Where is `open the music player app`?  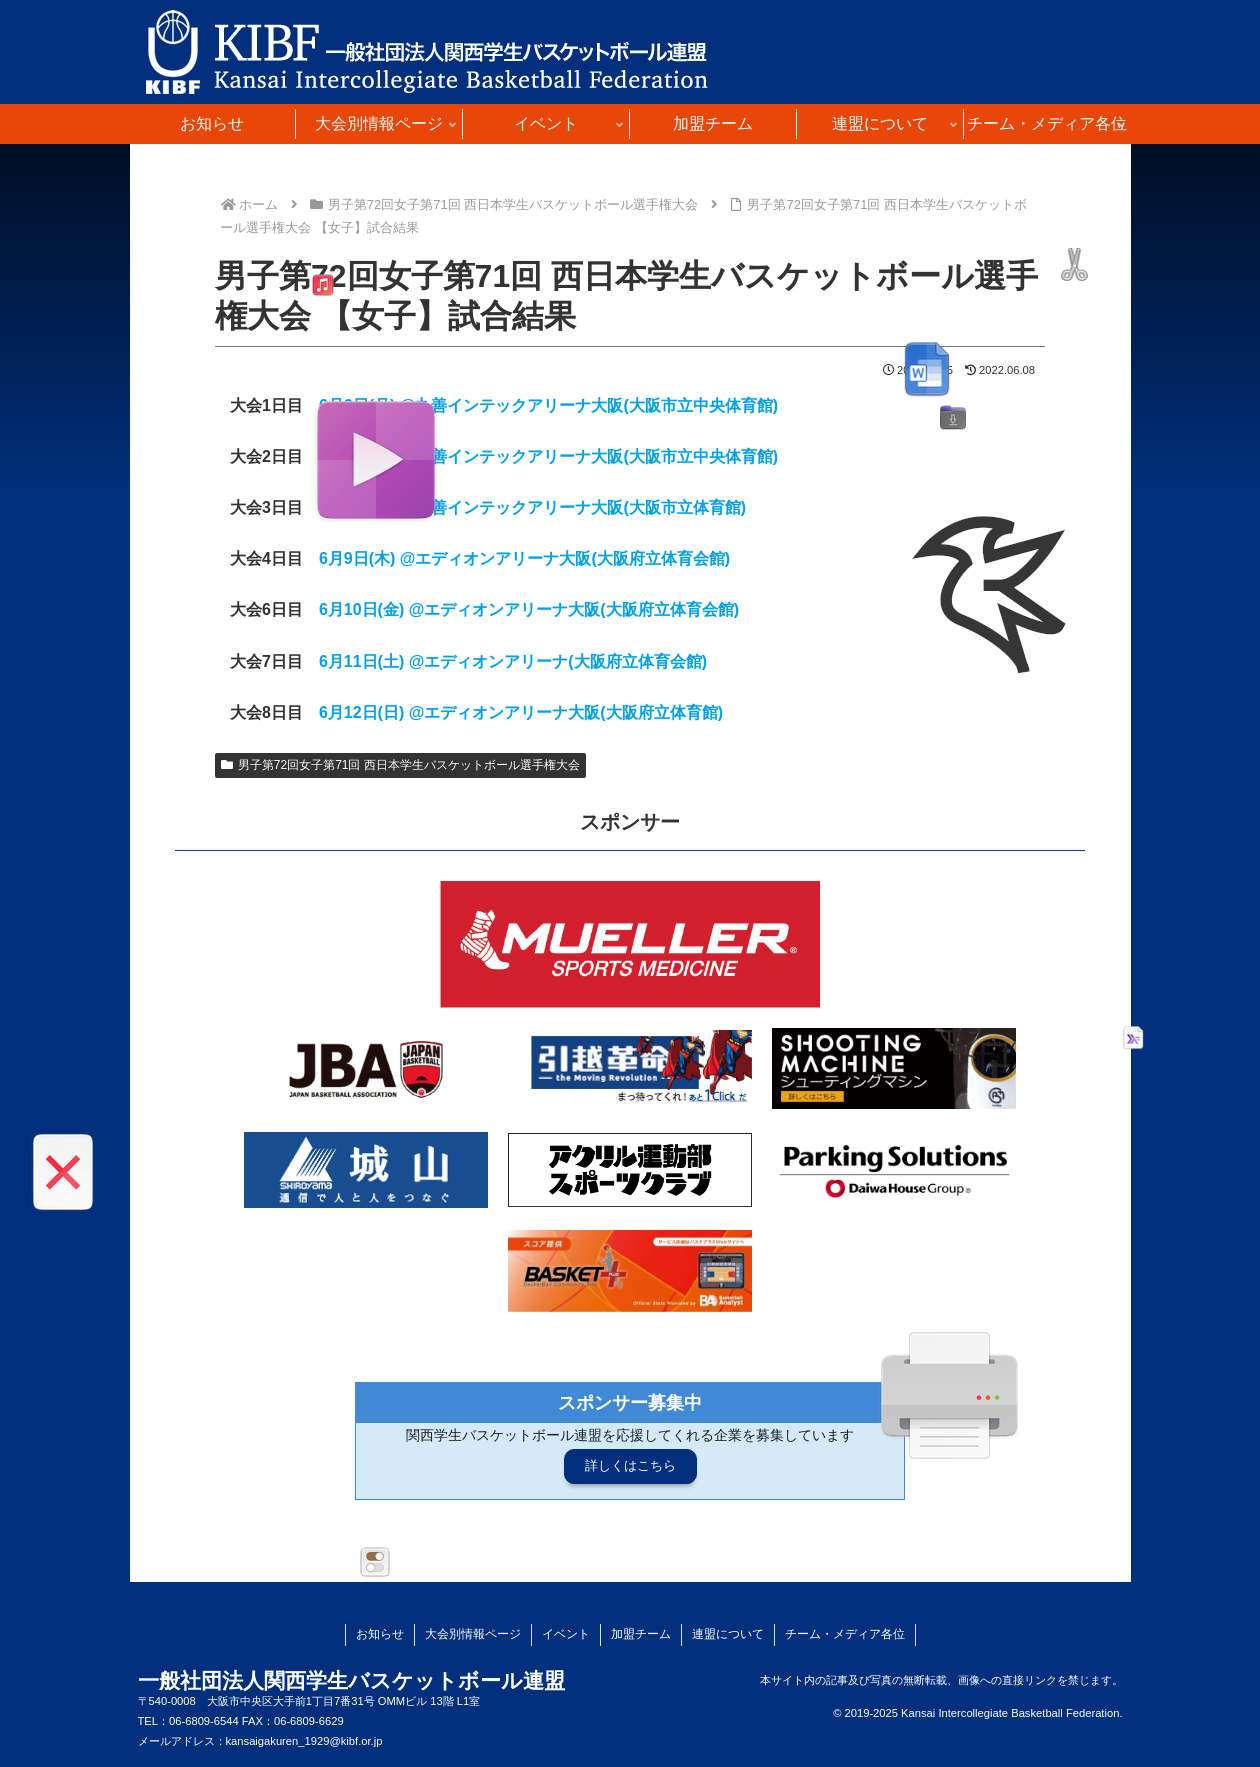 open the music player app is located at coordinates (323, 285).